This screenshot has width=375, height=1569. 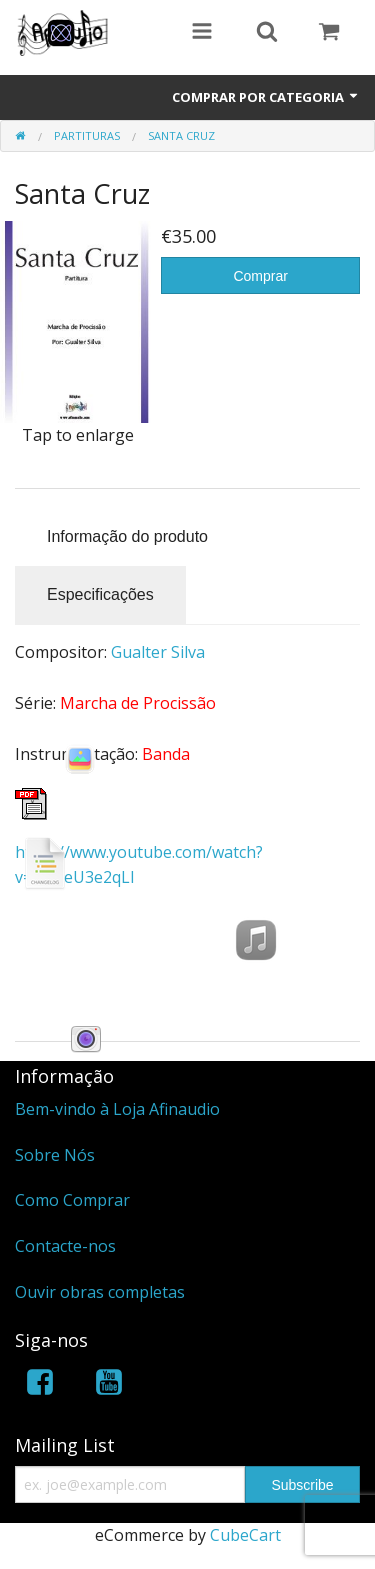 What do you see at coordinates (256, 940) in the screenshot?
I see `open the Music app` at bounding box center [256, 940].